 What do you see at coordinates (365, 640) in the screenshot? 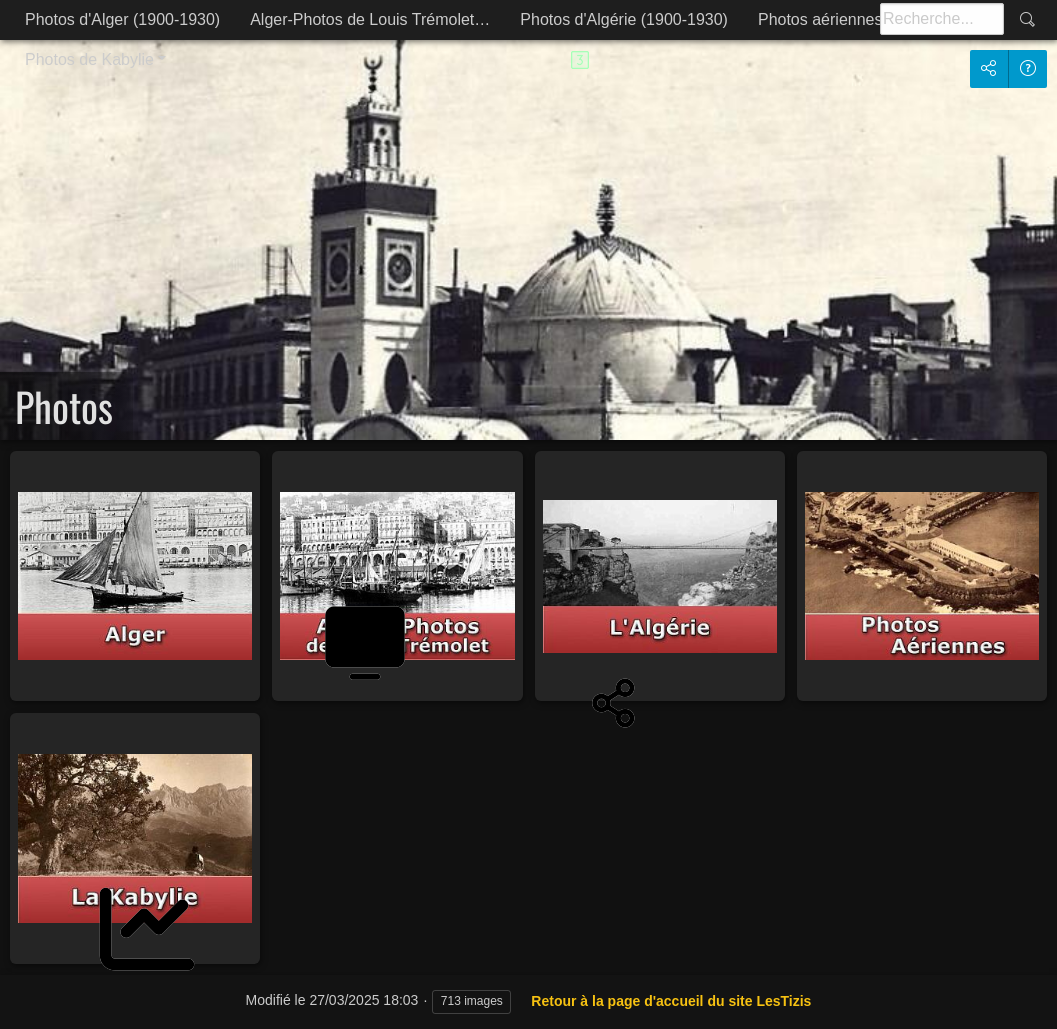
I see `view display settings` at bounding box center [365, 640].